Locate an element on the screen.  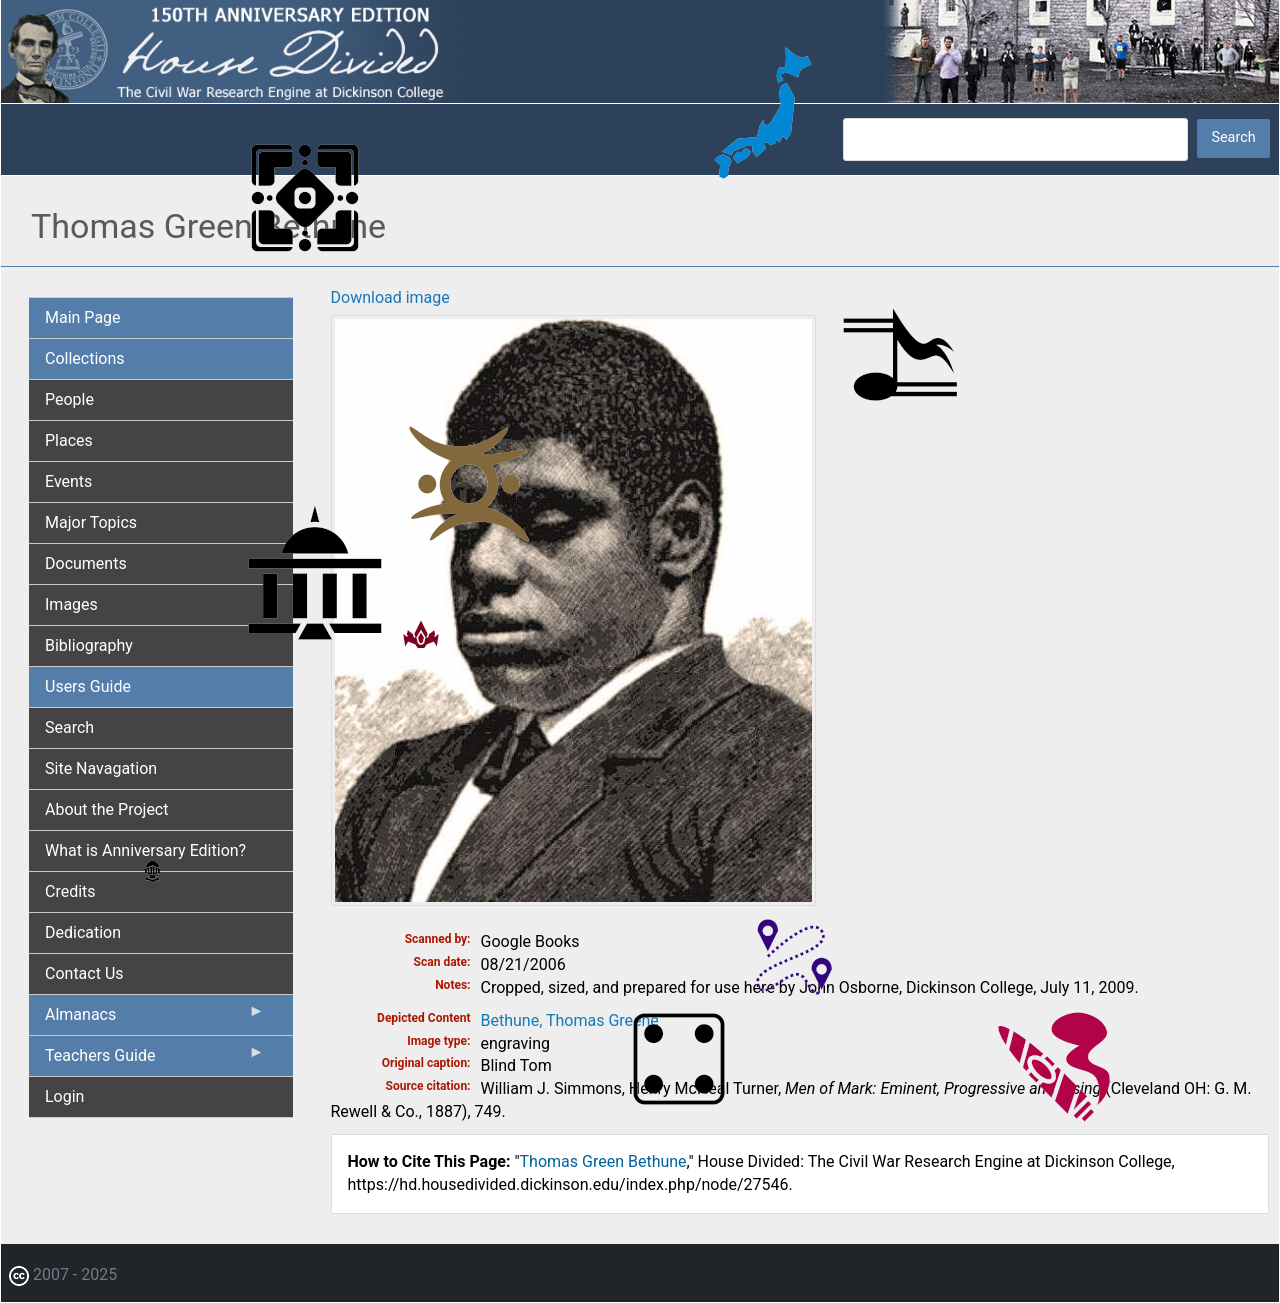
access government or civic services is located at coordinates (315, 572).